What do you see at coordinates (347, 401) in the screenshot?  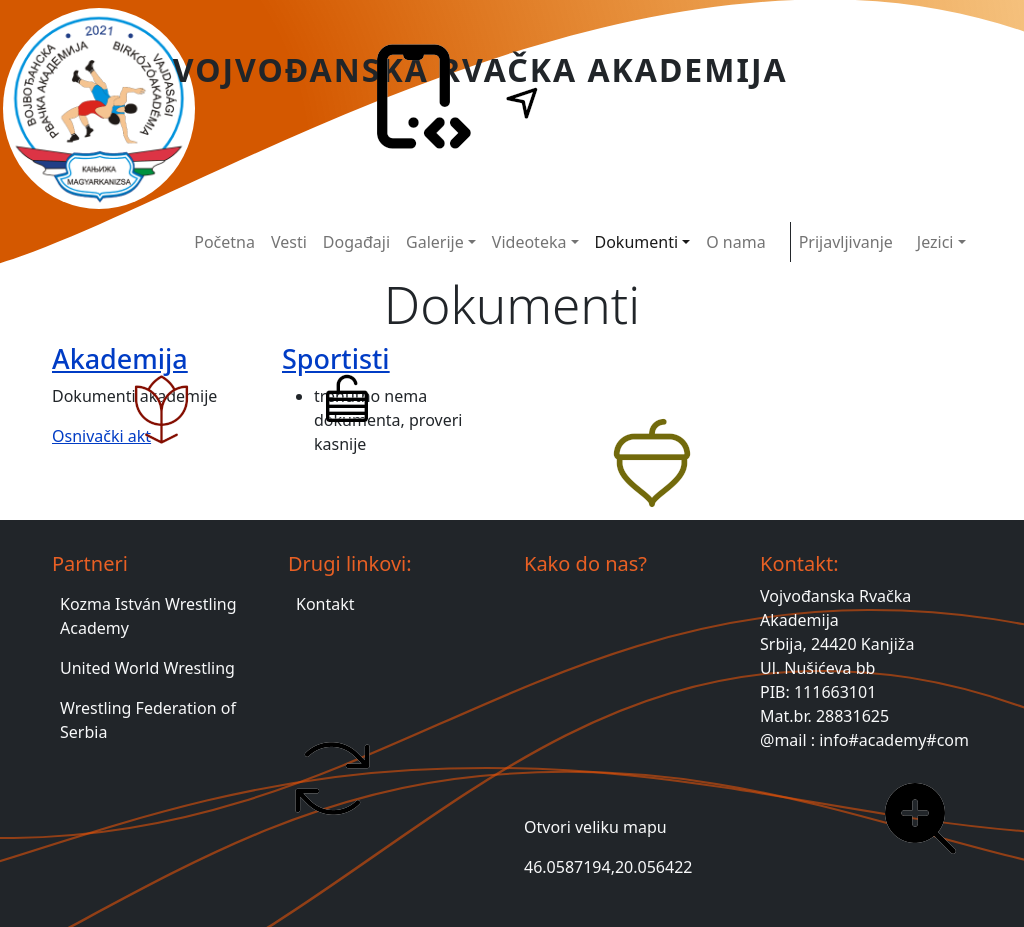 I see `unlocked or unsecured state` at bounding box center [347, 401].